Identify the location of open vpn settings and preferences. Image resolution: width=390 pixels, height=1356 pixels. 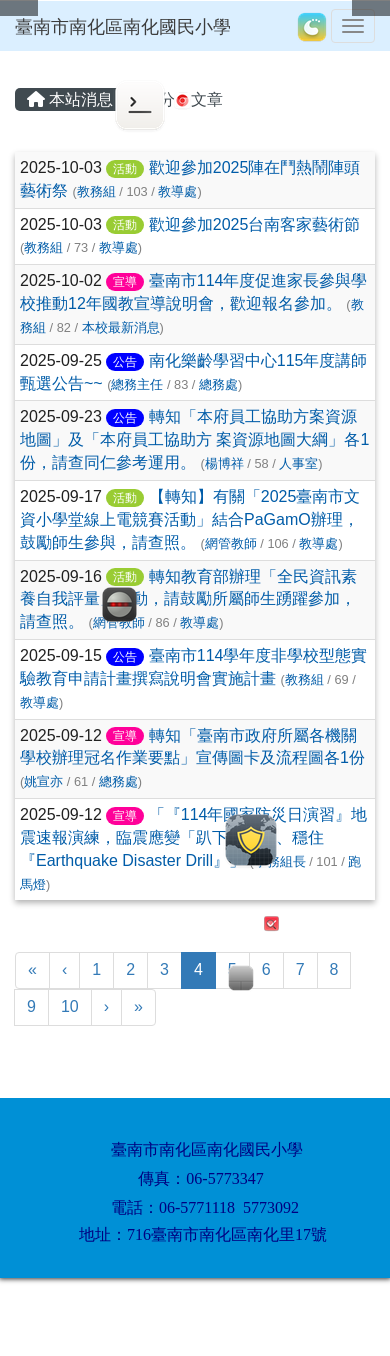
(251, 840).